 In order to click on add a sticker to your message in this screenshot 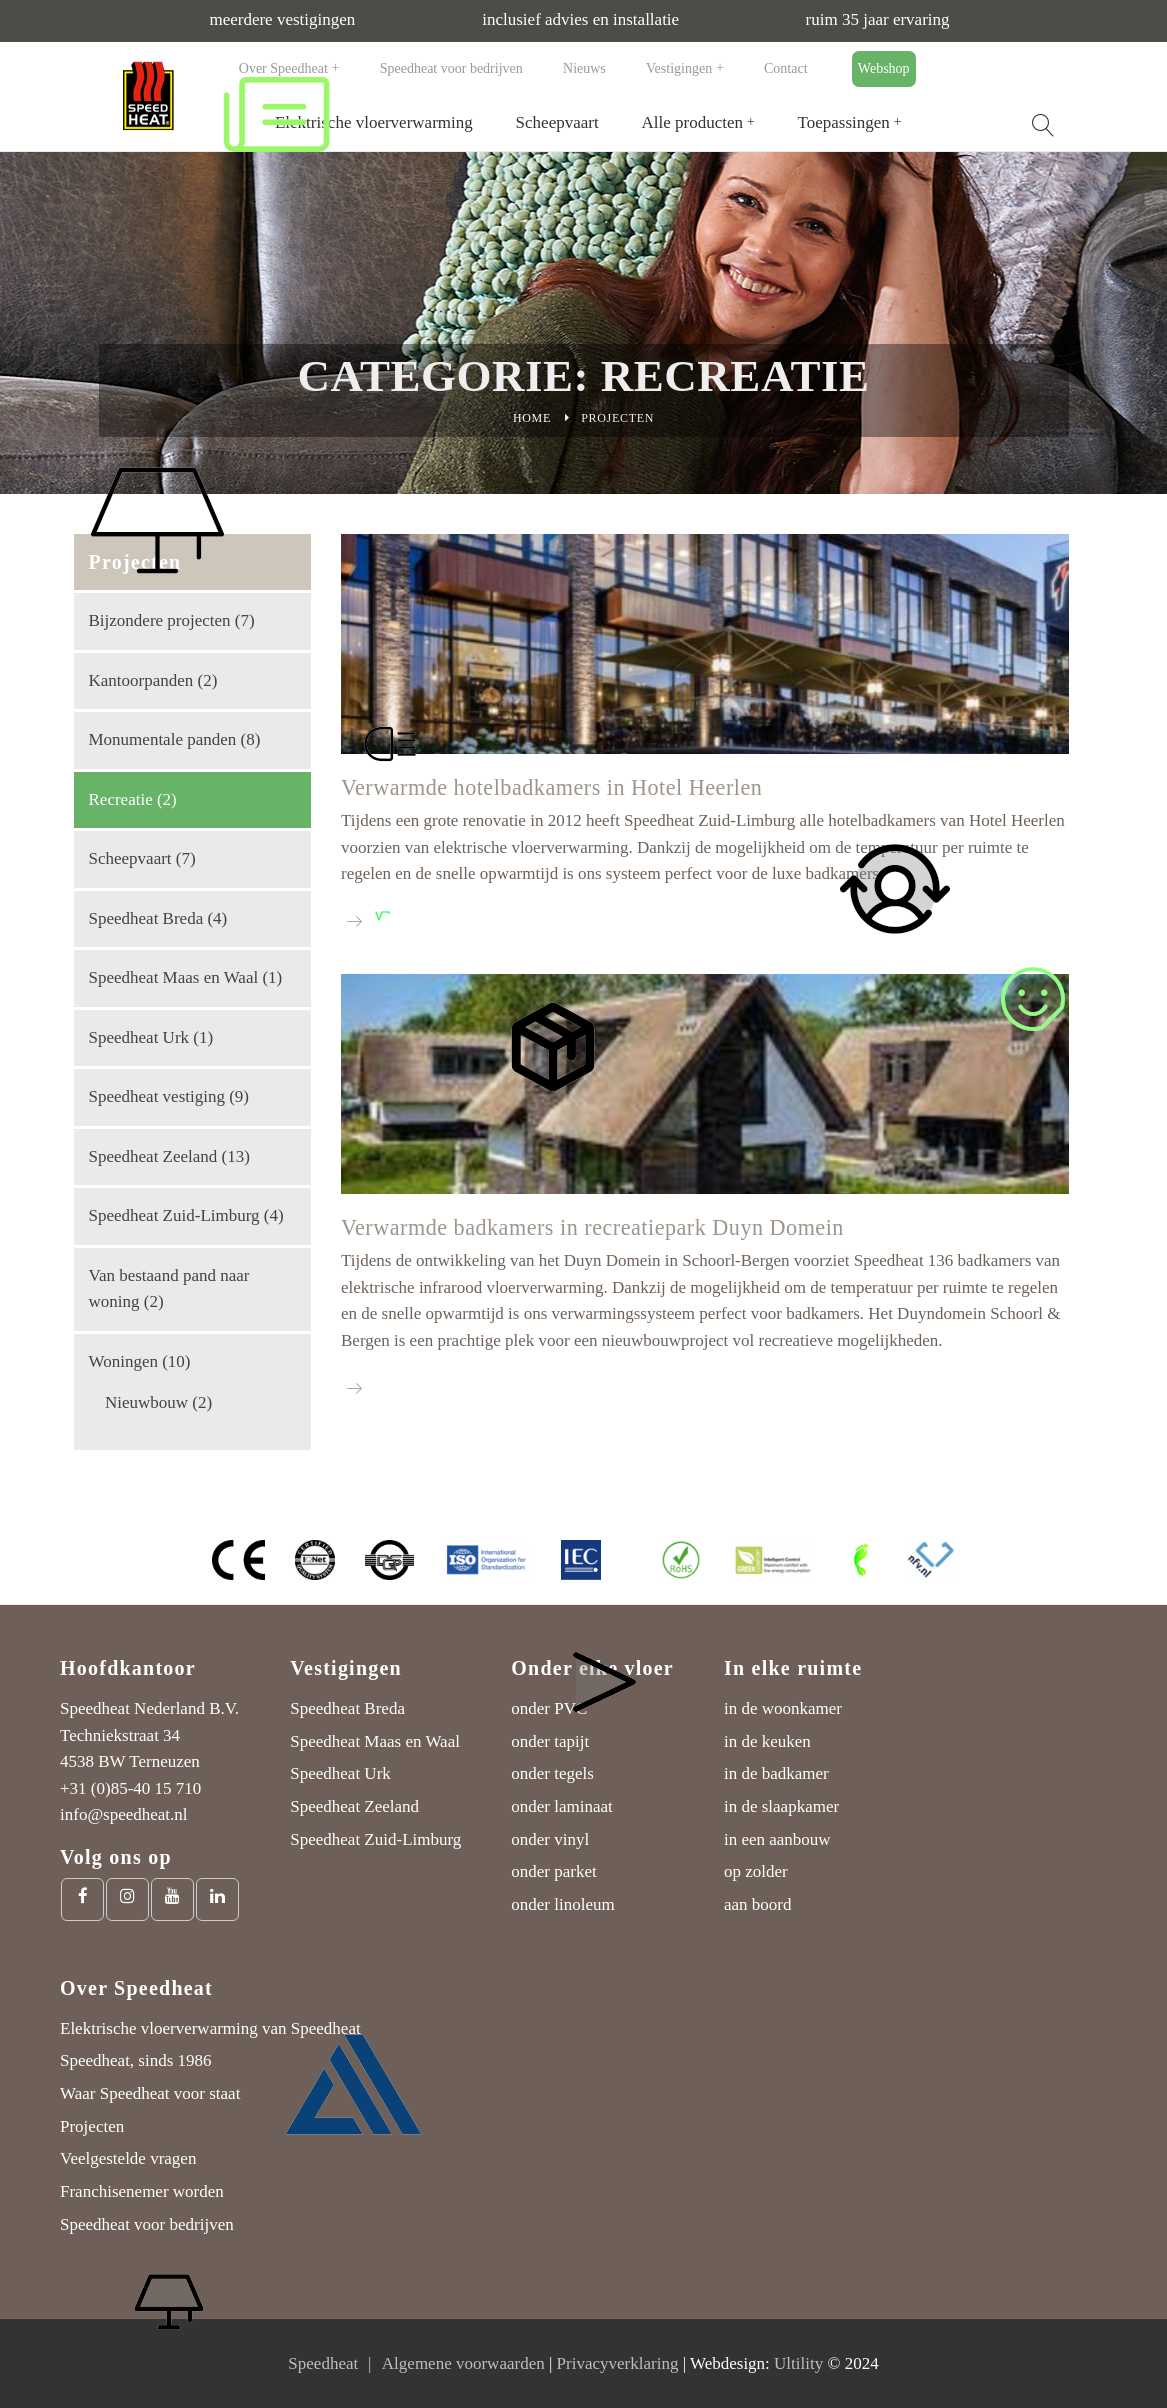, I will do `click(1033, 999)`.